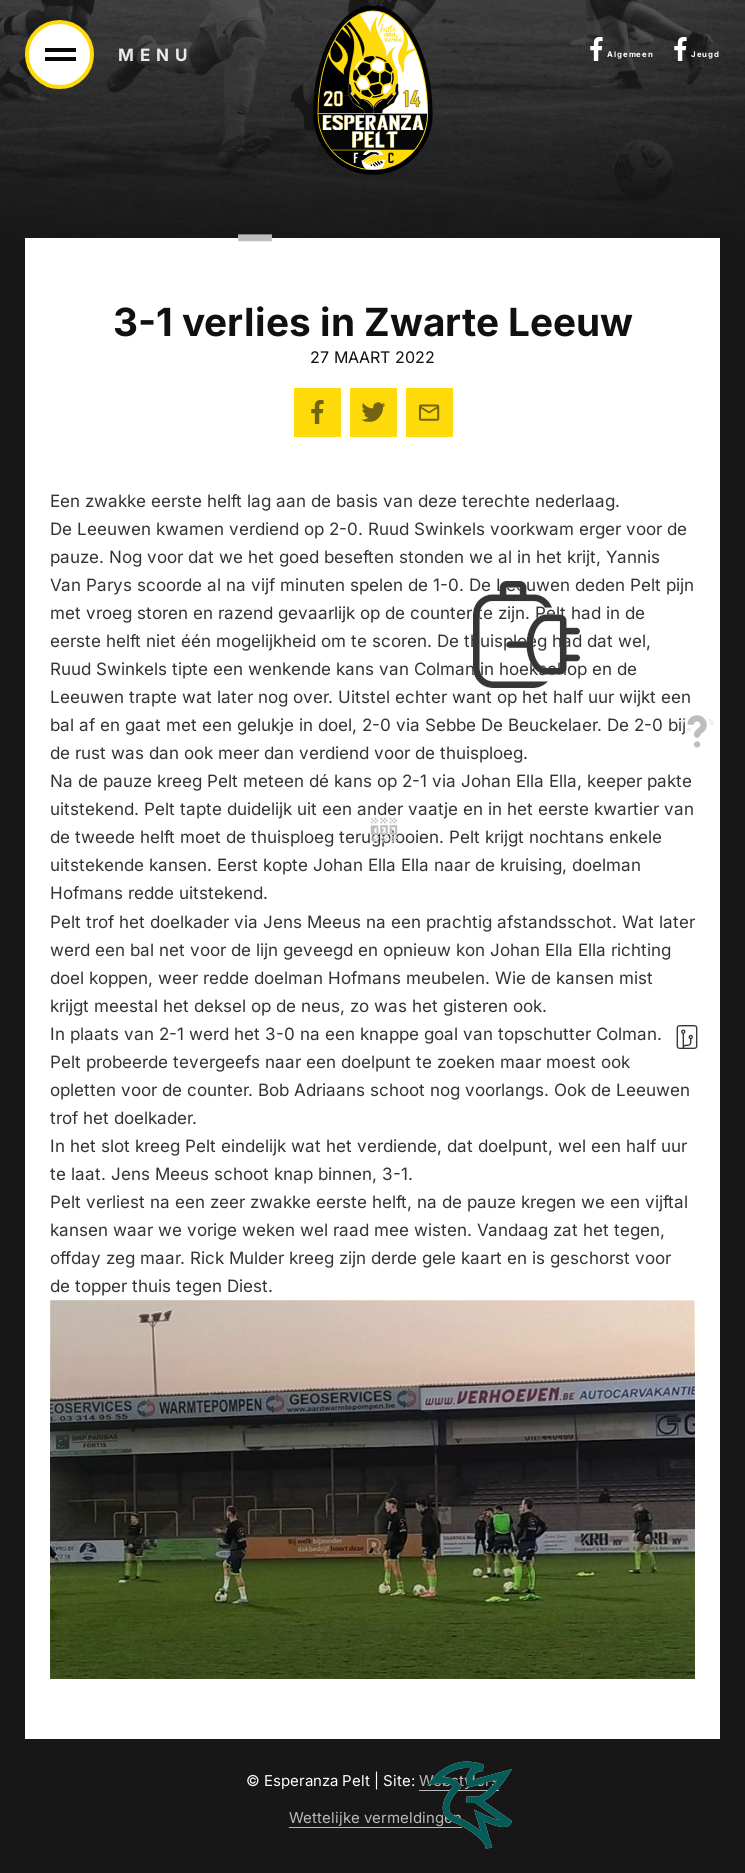 The width and height of the screenshot is (745, 1873). What do you see at coordinates (255, 238) in the screenshot?
I see `remove an item from a list` at bounding box center [255, 238].